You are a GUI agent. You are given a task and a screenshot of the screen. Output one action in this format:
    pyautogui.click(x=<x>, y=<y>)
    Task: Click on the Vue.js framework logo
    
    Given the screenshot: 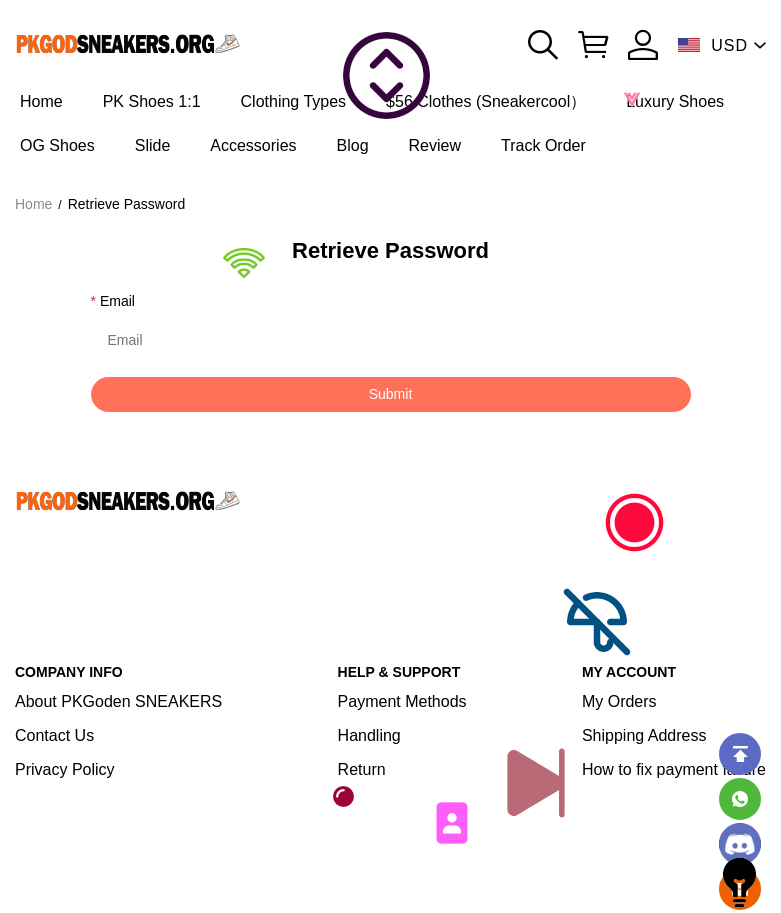 What is the action you would take?
    pyautogui.click(x=632, y=100)
    